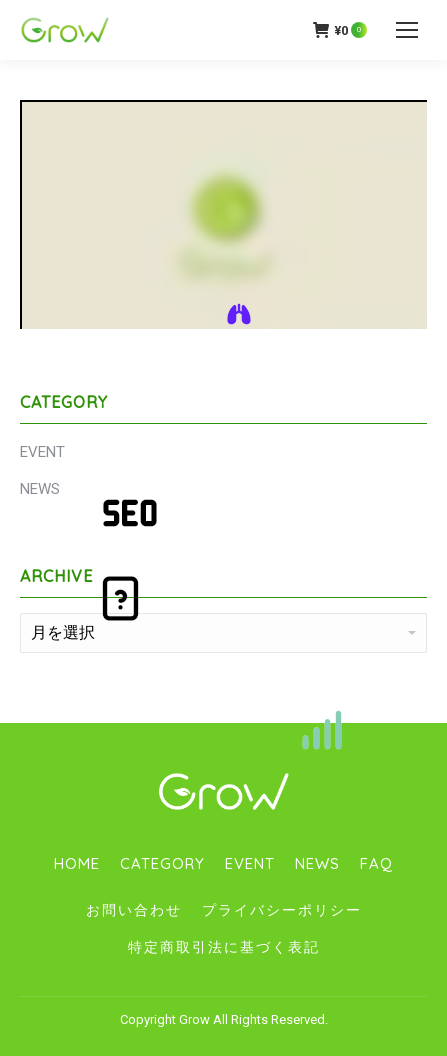 This screenshot has height=1056, width=447. Describe the element at coordinates (239, 314) in the screenshot. I see `access respiratory health information` at that location.